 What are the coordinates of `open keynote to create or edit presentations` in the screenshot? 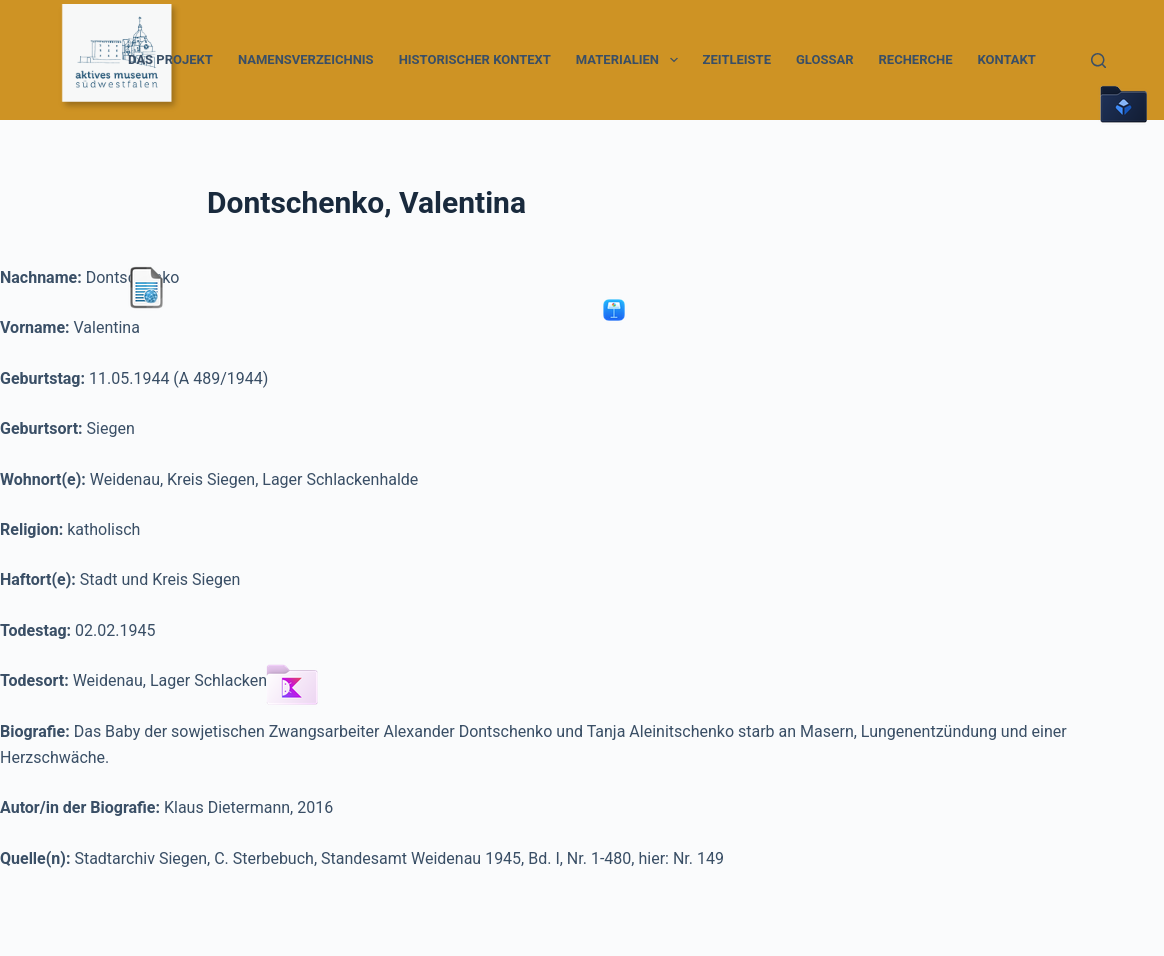 It's located at (614, 310).